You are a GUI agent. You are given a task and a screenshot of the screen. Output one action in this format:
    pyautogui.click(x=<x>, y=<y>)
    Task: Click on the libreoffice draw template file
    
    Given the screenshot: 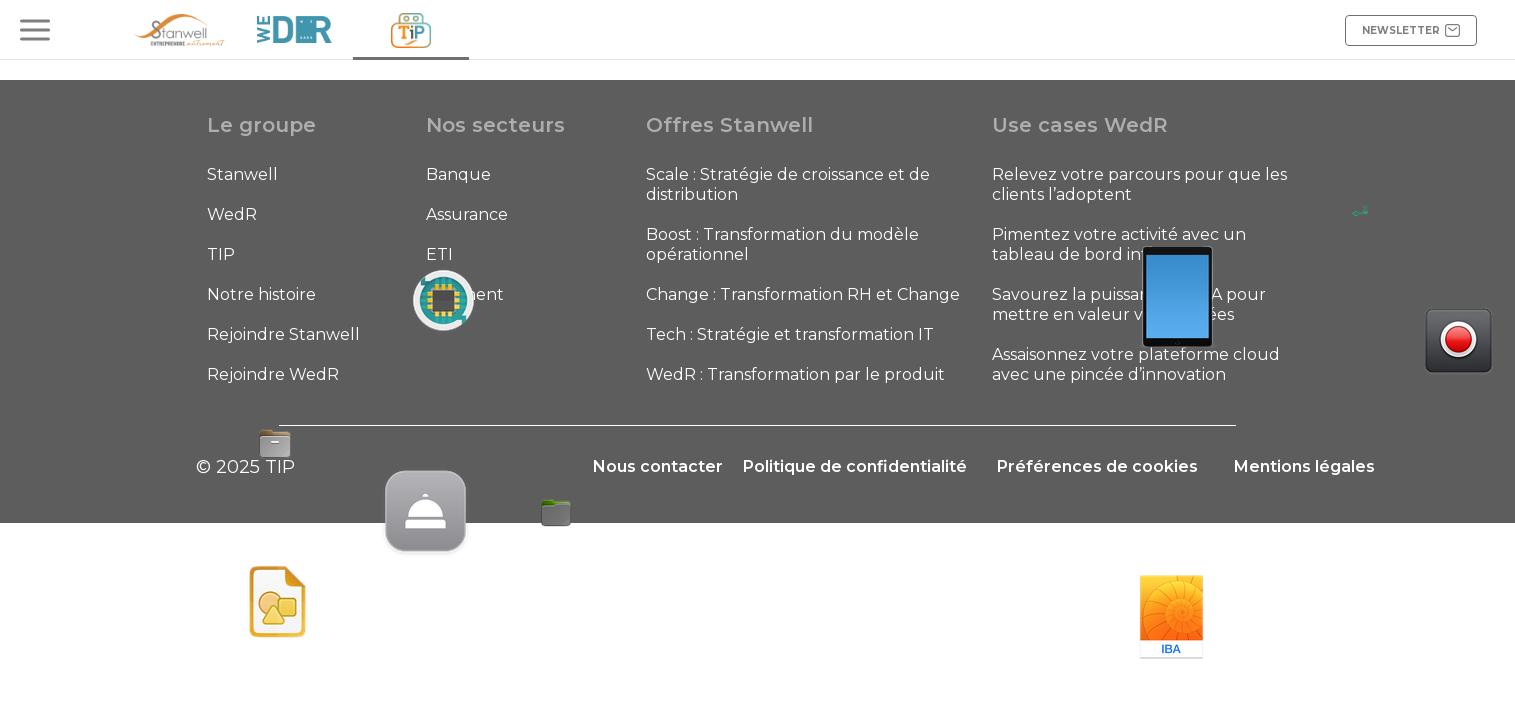 What is the action you would take?
    pyautogui.click(x=277, y=601)
    